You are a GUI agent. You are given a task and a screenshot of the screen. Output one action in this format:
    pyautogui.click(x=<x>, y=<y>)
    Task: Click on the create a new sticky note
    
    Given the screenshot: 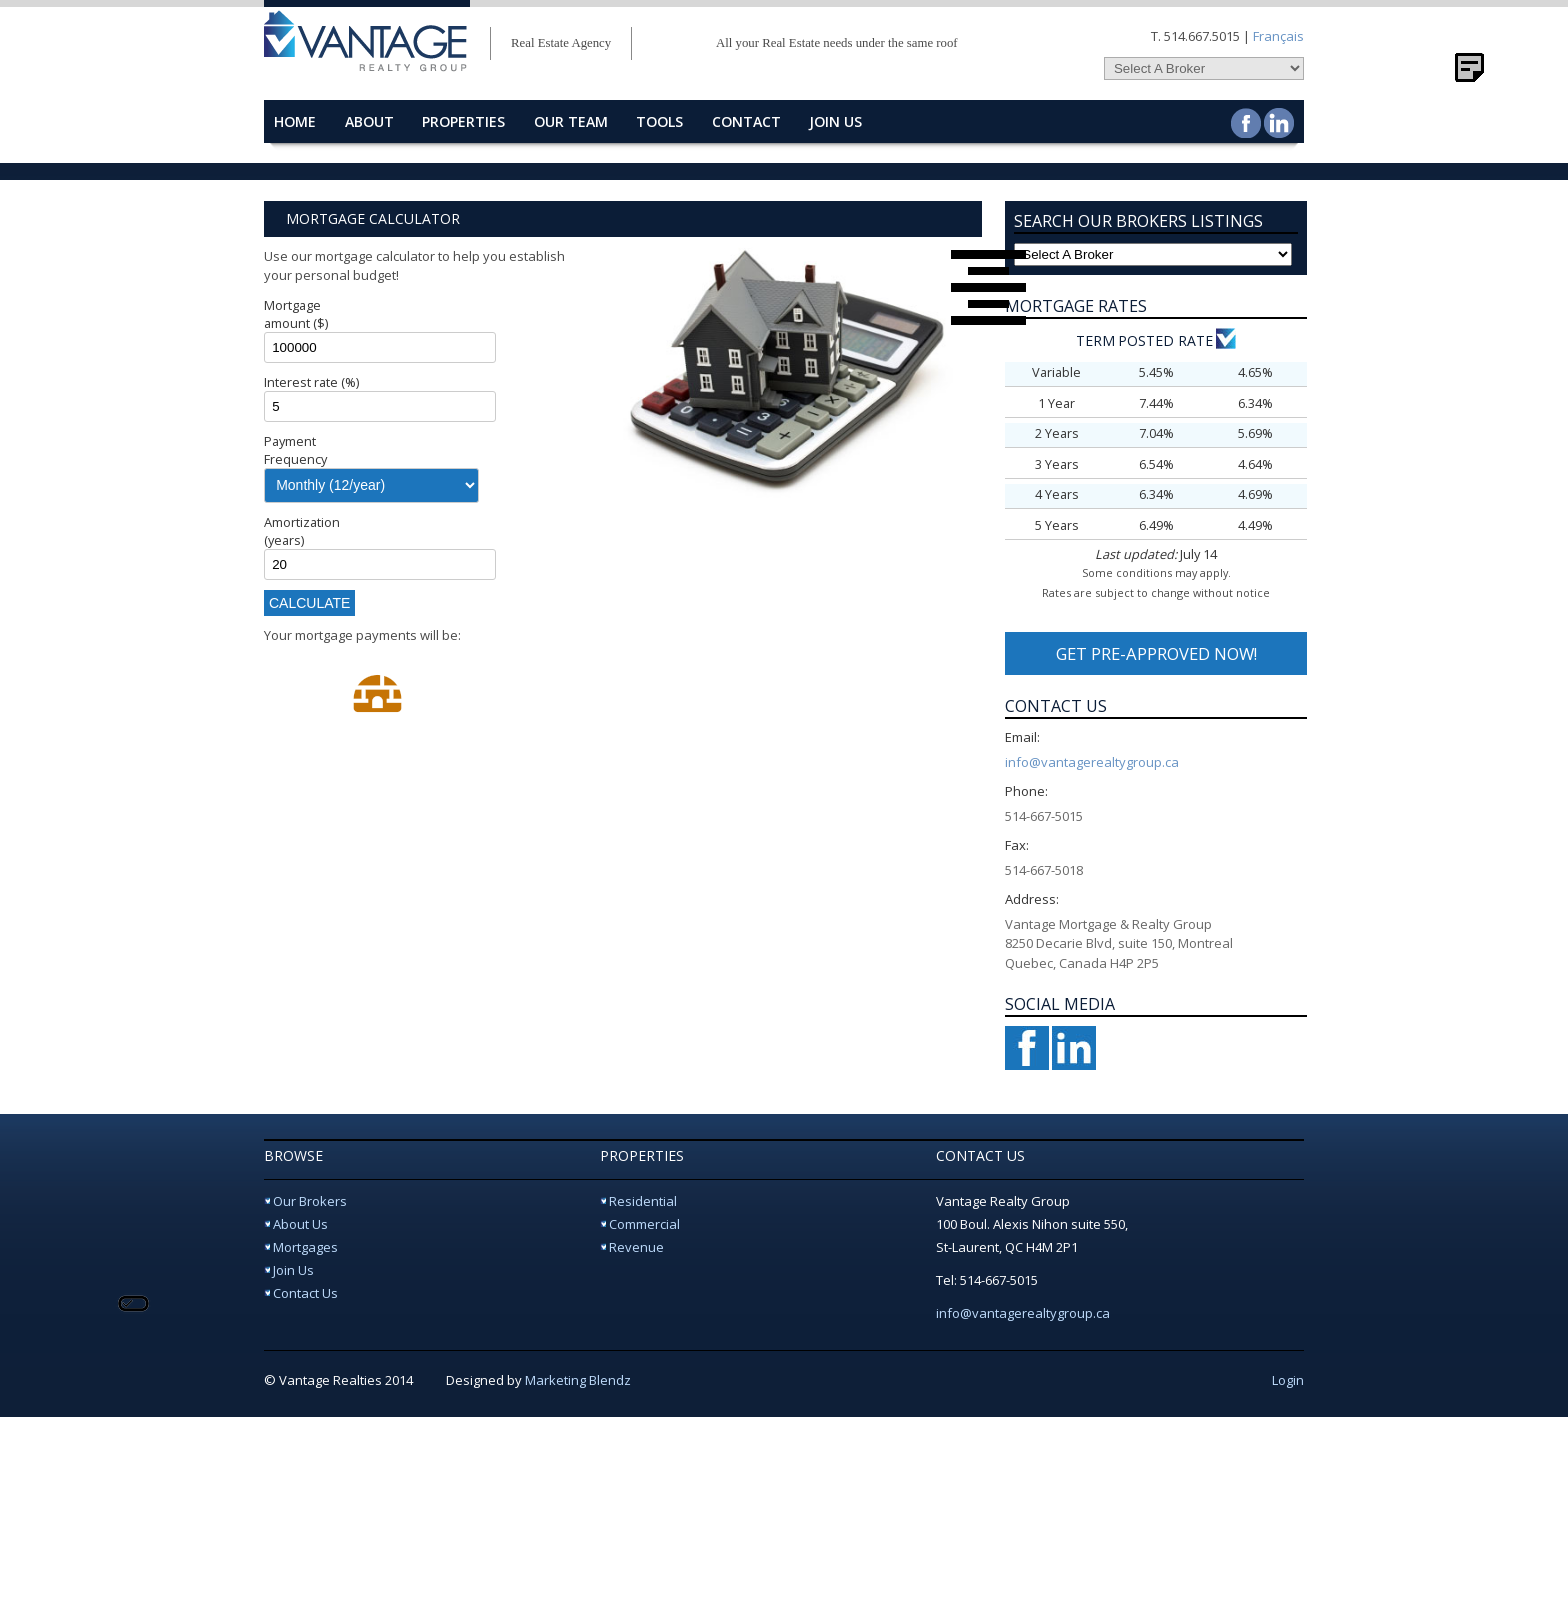 What is the action you would take?
    pyautogui.click(x=1469, y=67)
    